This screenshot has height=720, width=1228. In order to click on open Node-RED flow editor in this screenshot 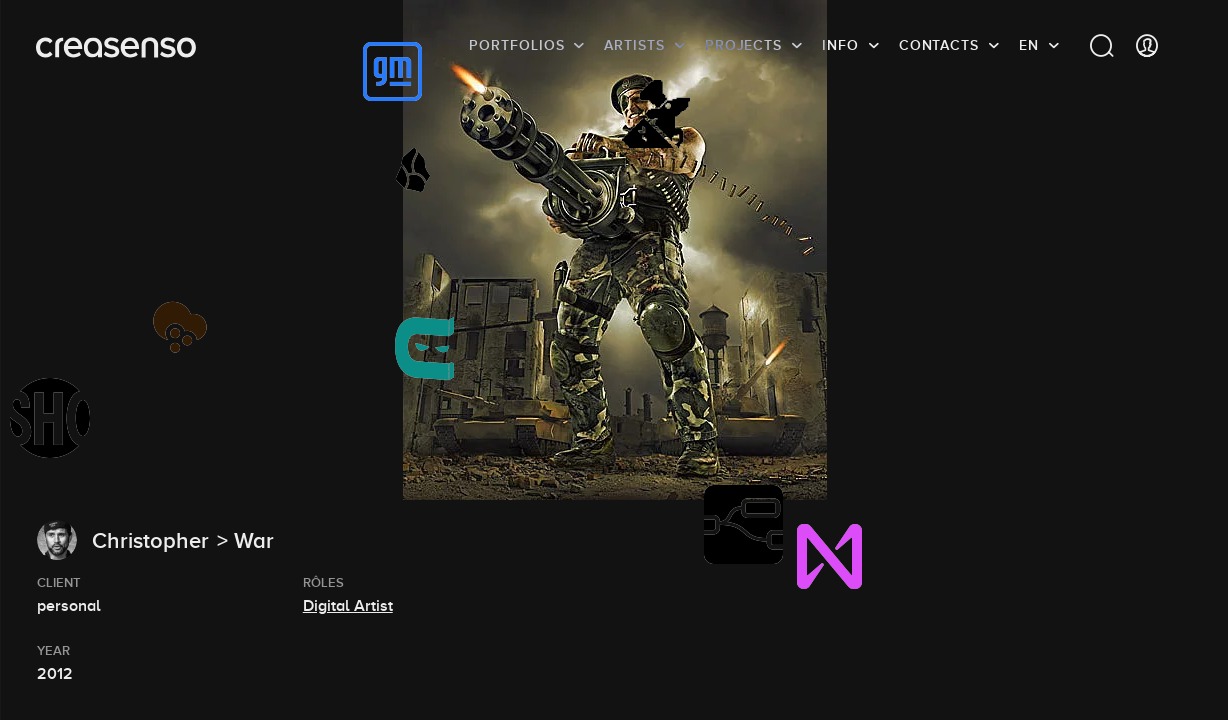, I will do `click(743, 524)`.